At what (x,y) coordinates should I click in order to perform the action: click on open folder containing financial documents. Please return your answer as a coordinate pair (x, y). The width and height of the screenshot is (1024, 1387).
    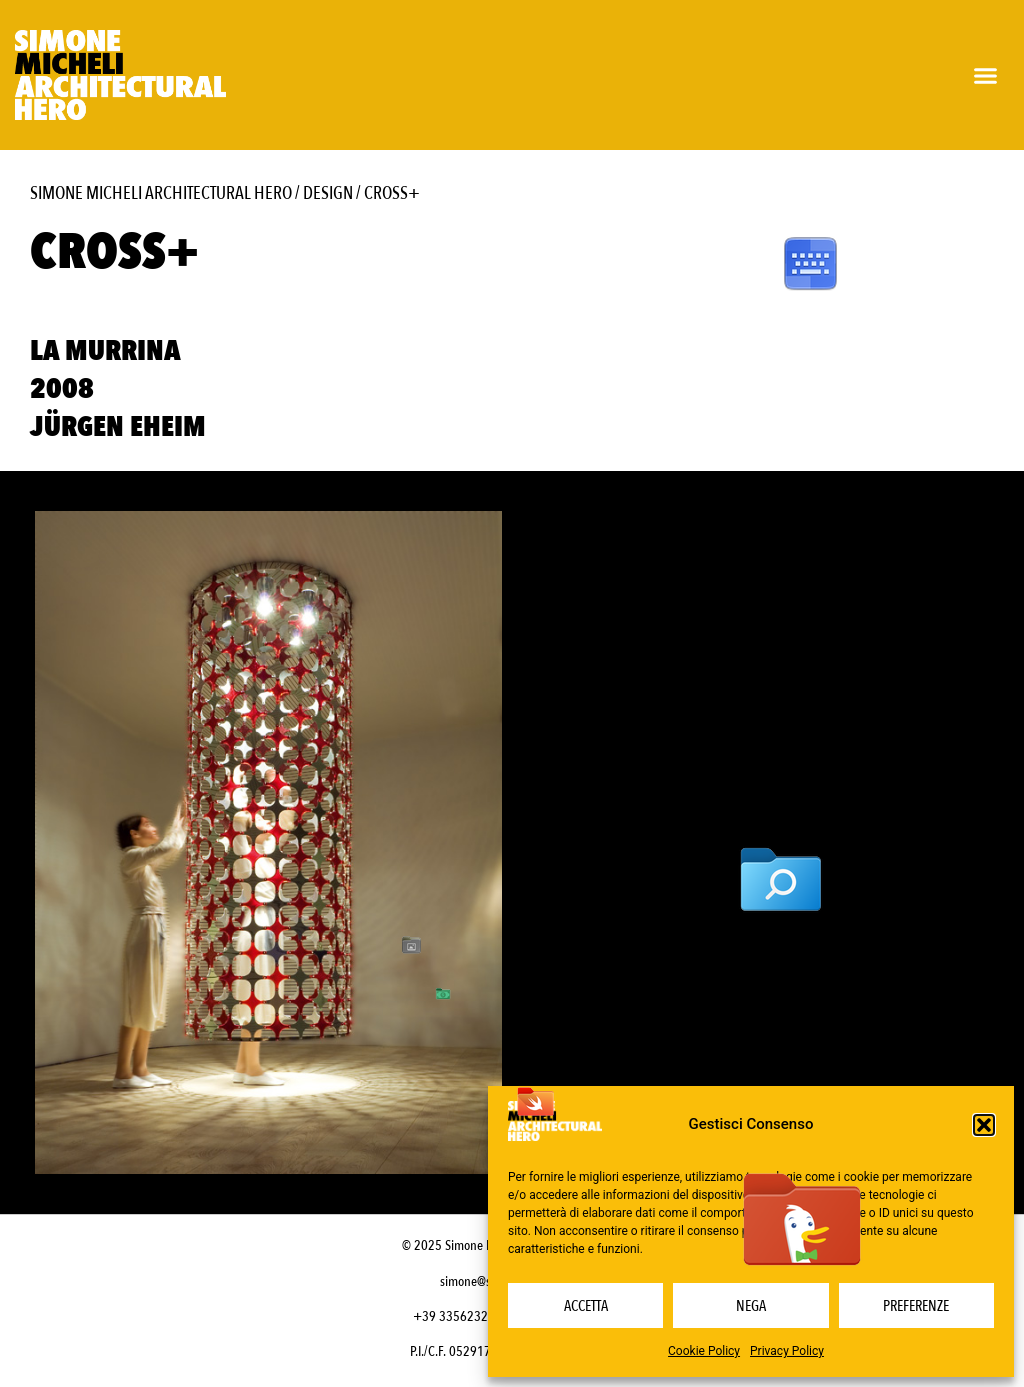
    Looking at the image, I should click on (443, 994).